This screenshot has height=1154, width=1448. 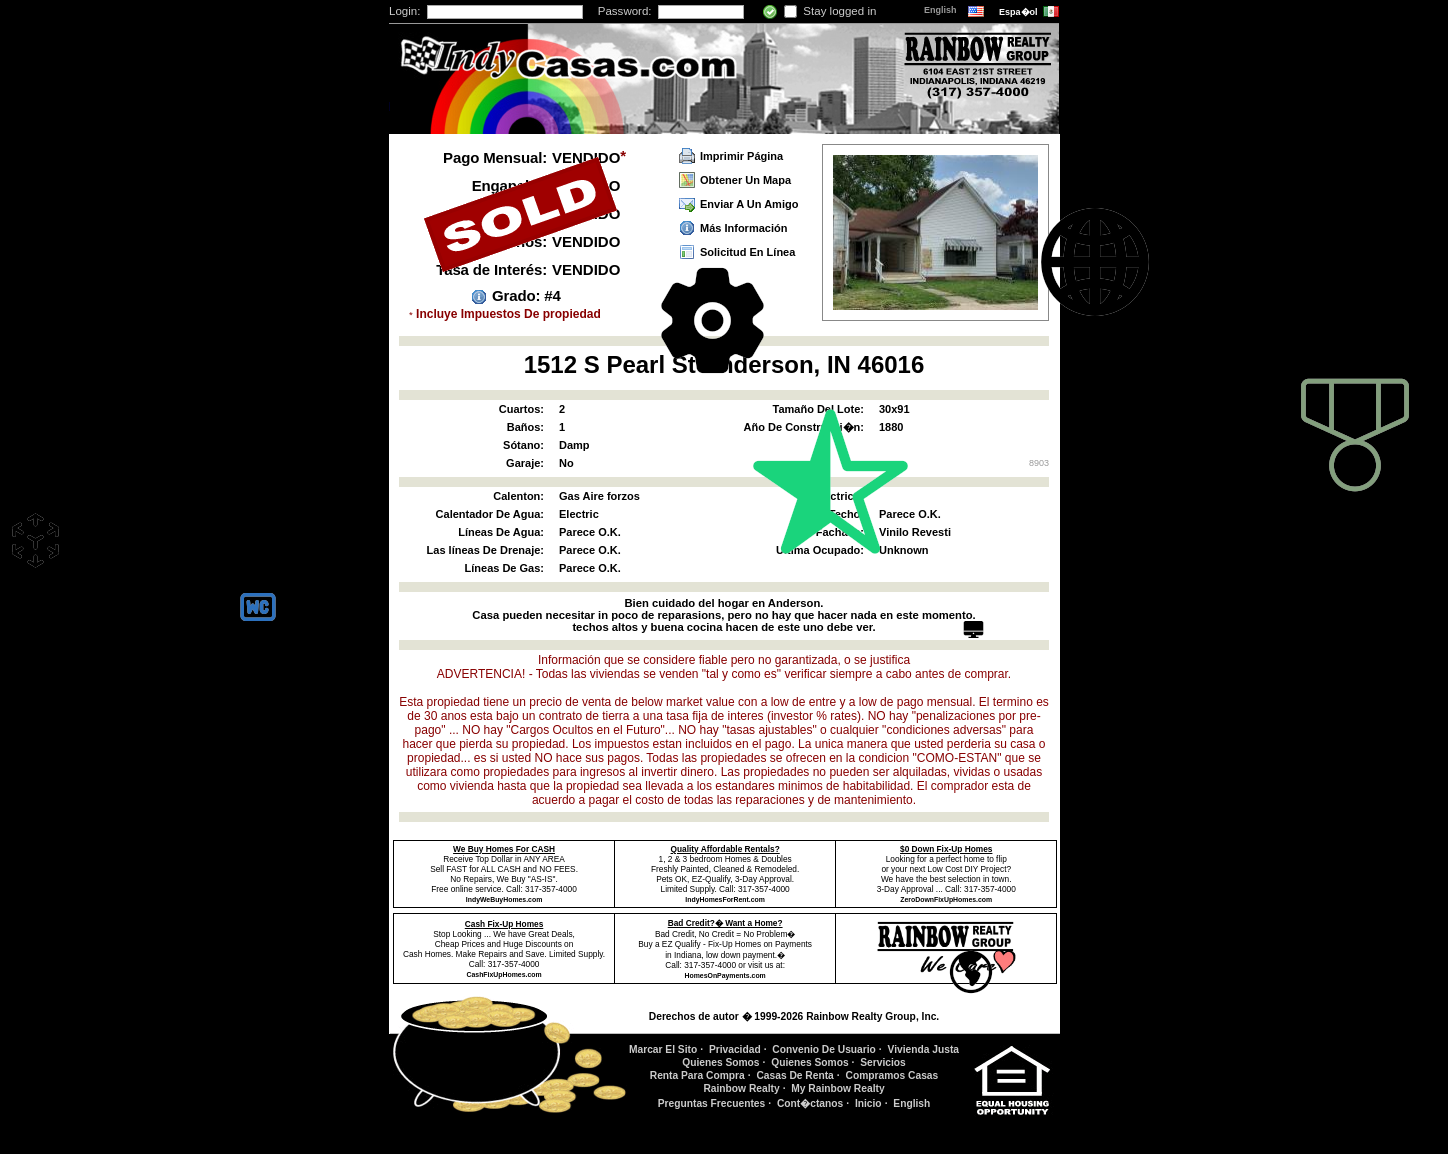 What do you see at coordinates (1095, 262) in the screenshot?
I see `switch to global or worldwide view` at bounding box center [1095, 262].